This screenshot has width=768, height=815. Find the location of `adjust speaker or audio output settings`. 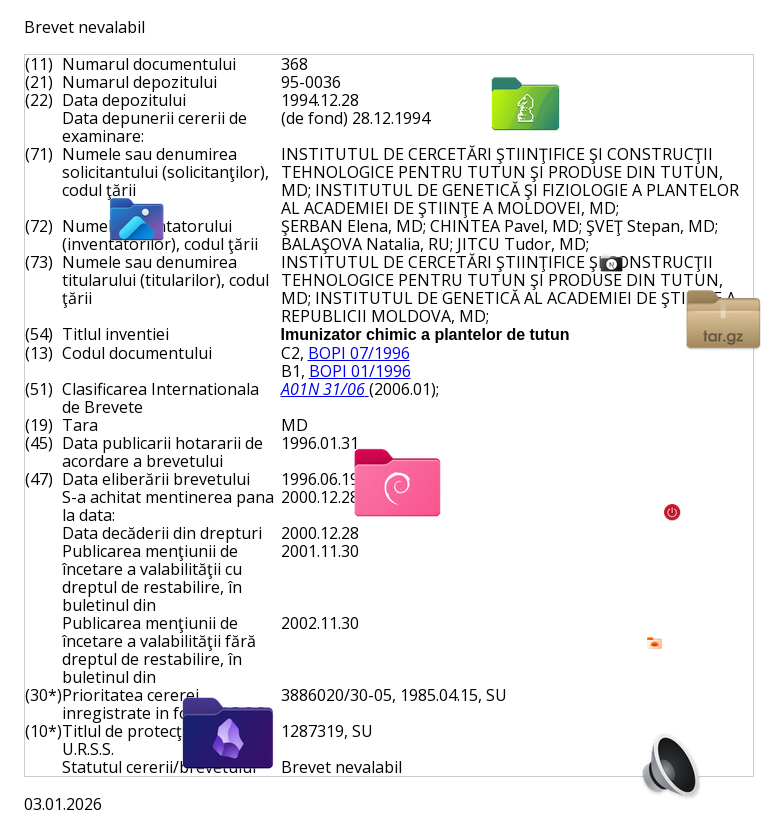

adjust speaker or audio output settings is located at coordinates (671, 766).